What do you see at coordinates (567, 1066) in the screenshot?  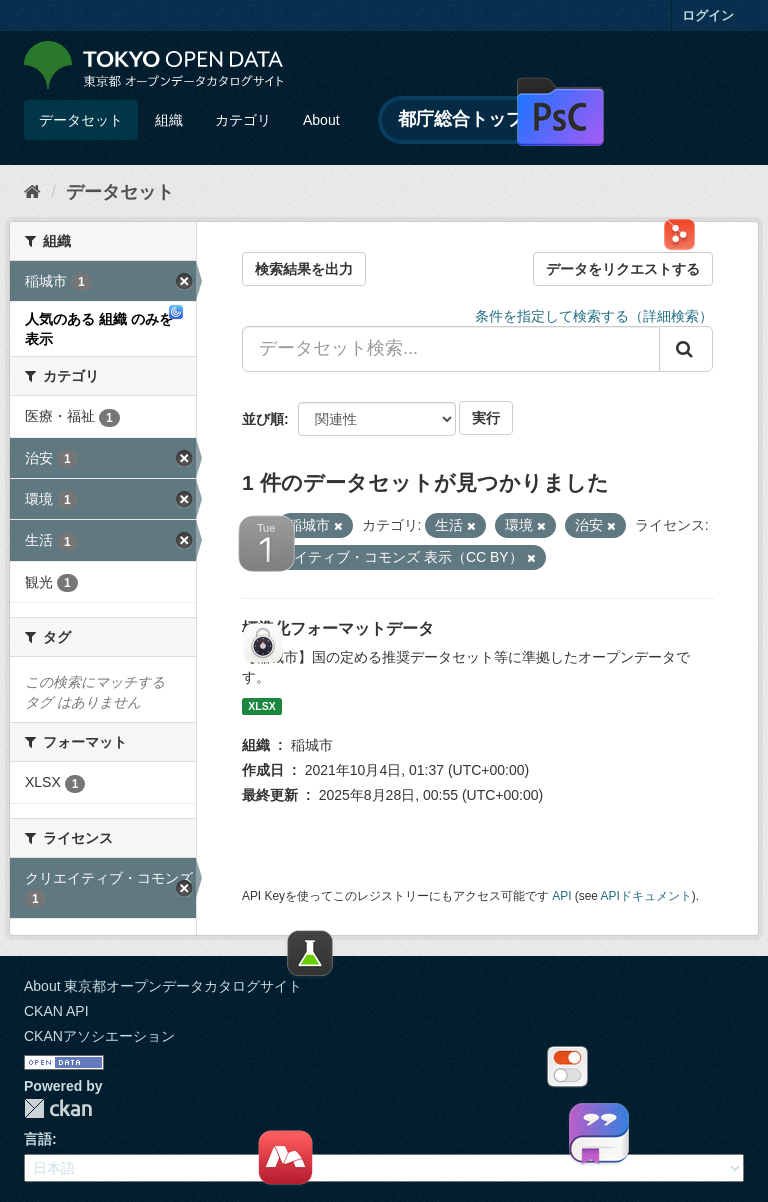 I see `open gnome tweaks to customize system settings` at bounding box center [567, 1066].